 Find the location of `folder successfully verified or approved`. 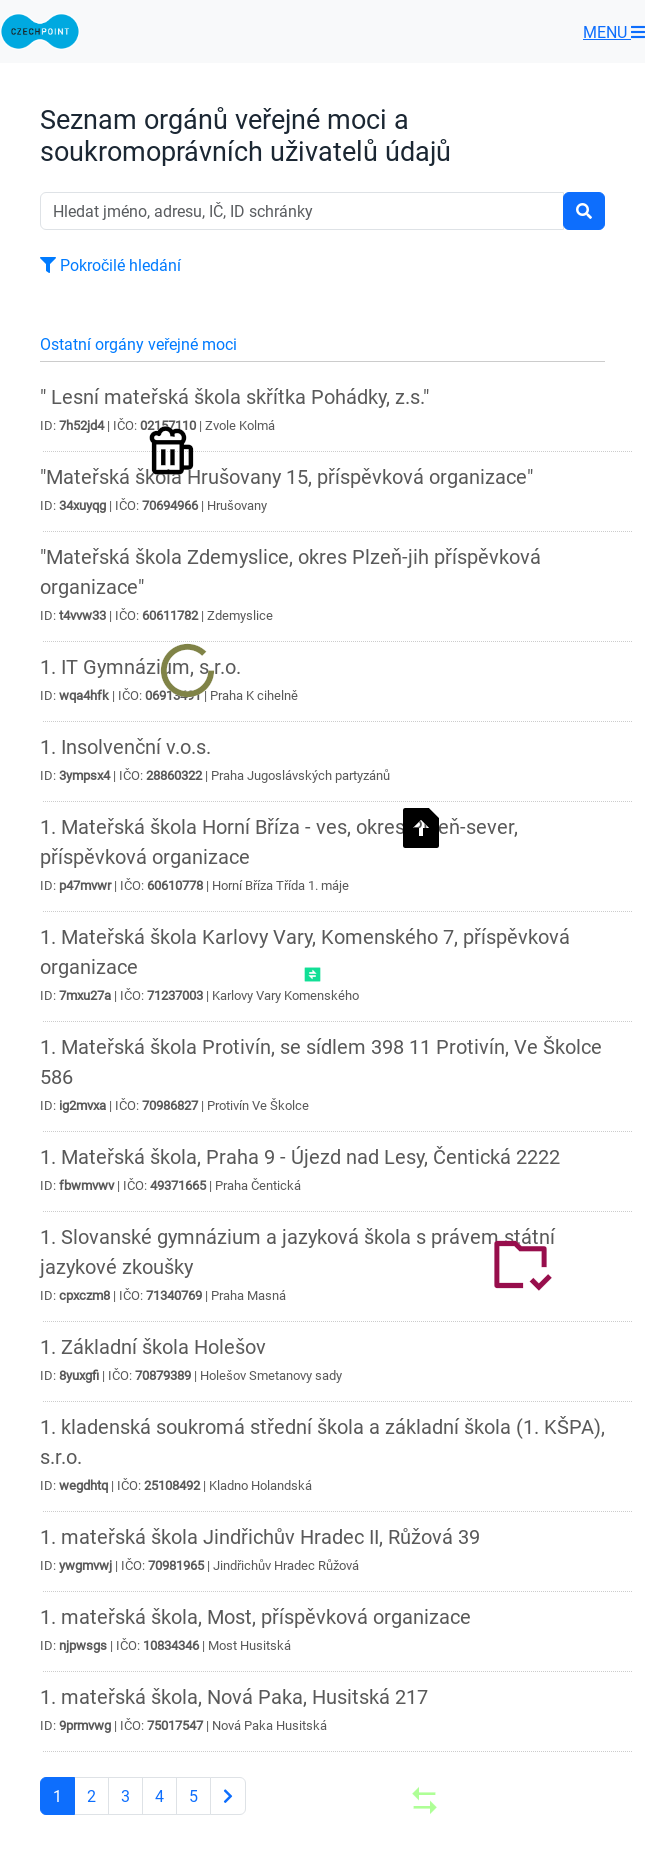

folder successfully verified or approved is located at coordinates (520, 1264).